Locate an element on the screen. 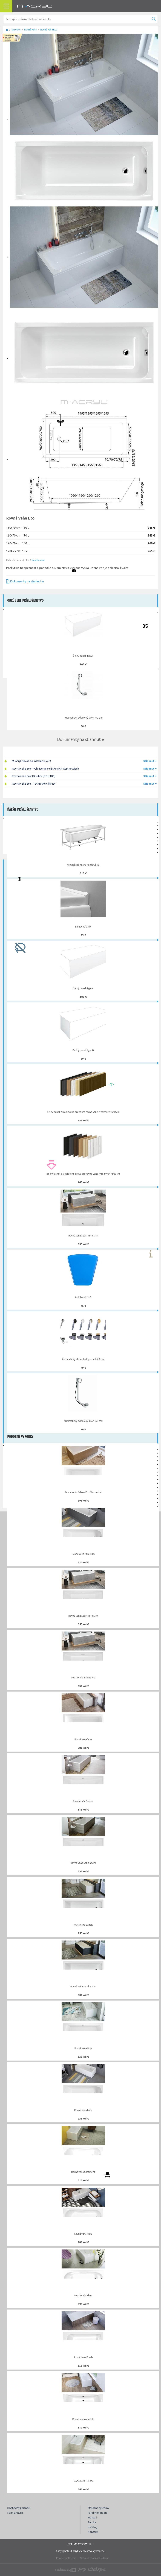  navigate to the next item or step is located at coordinates (20, 879).